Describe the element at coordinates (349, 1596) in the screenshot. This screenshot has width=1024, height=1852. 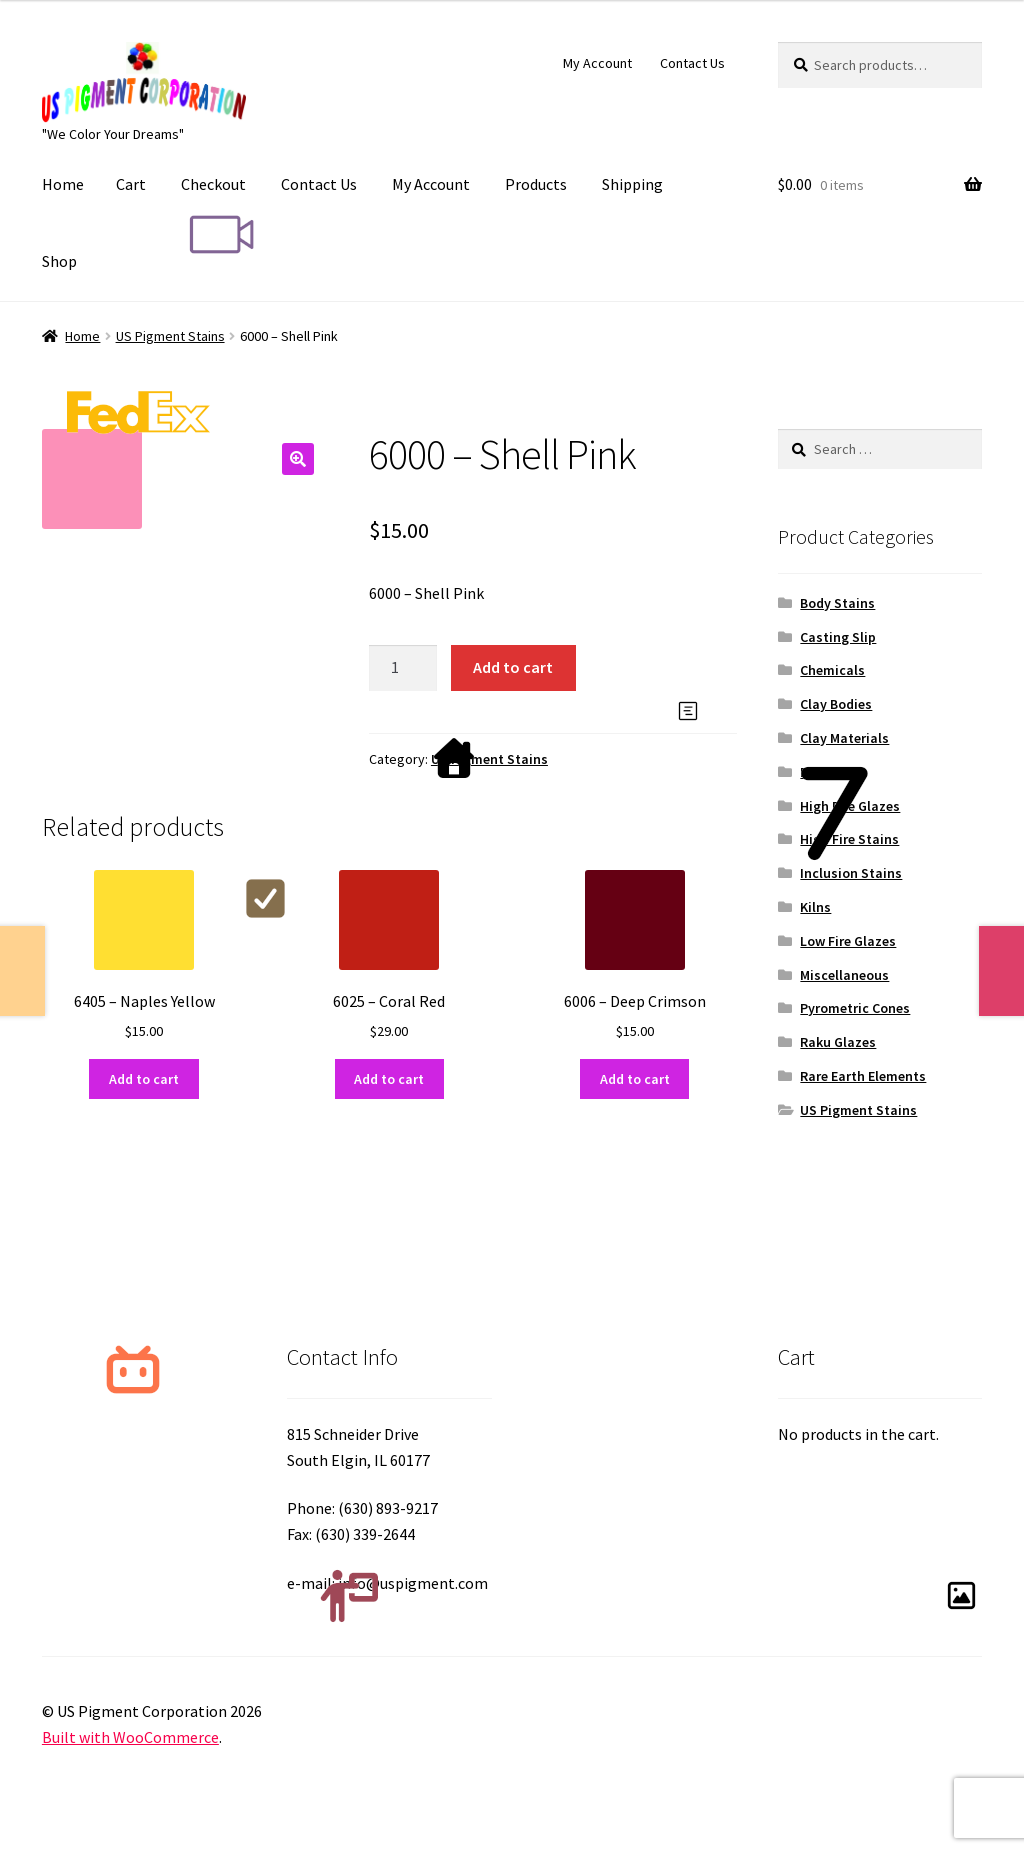
I see `access presentation or teaching mode` at that location.